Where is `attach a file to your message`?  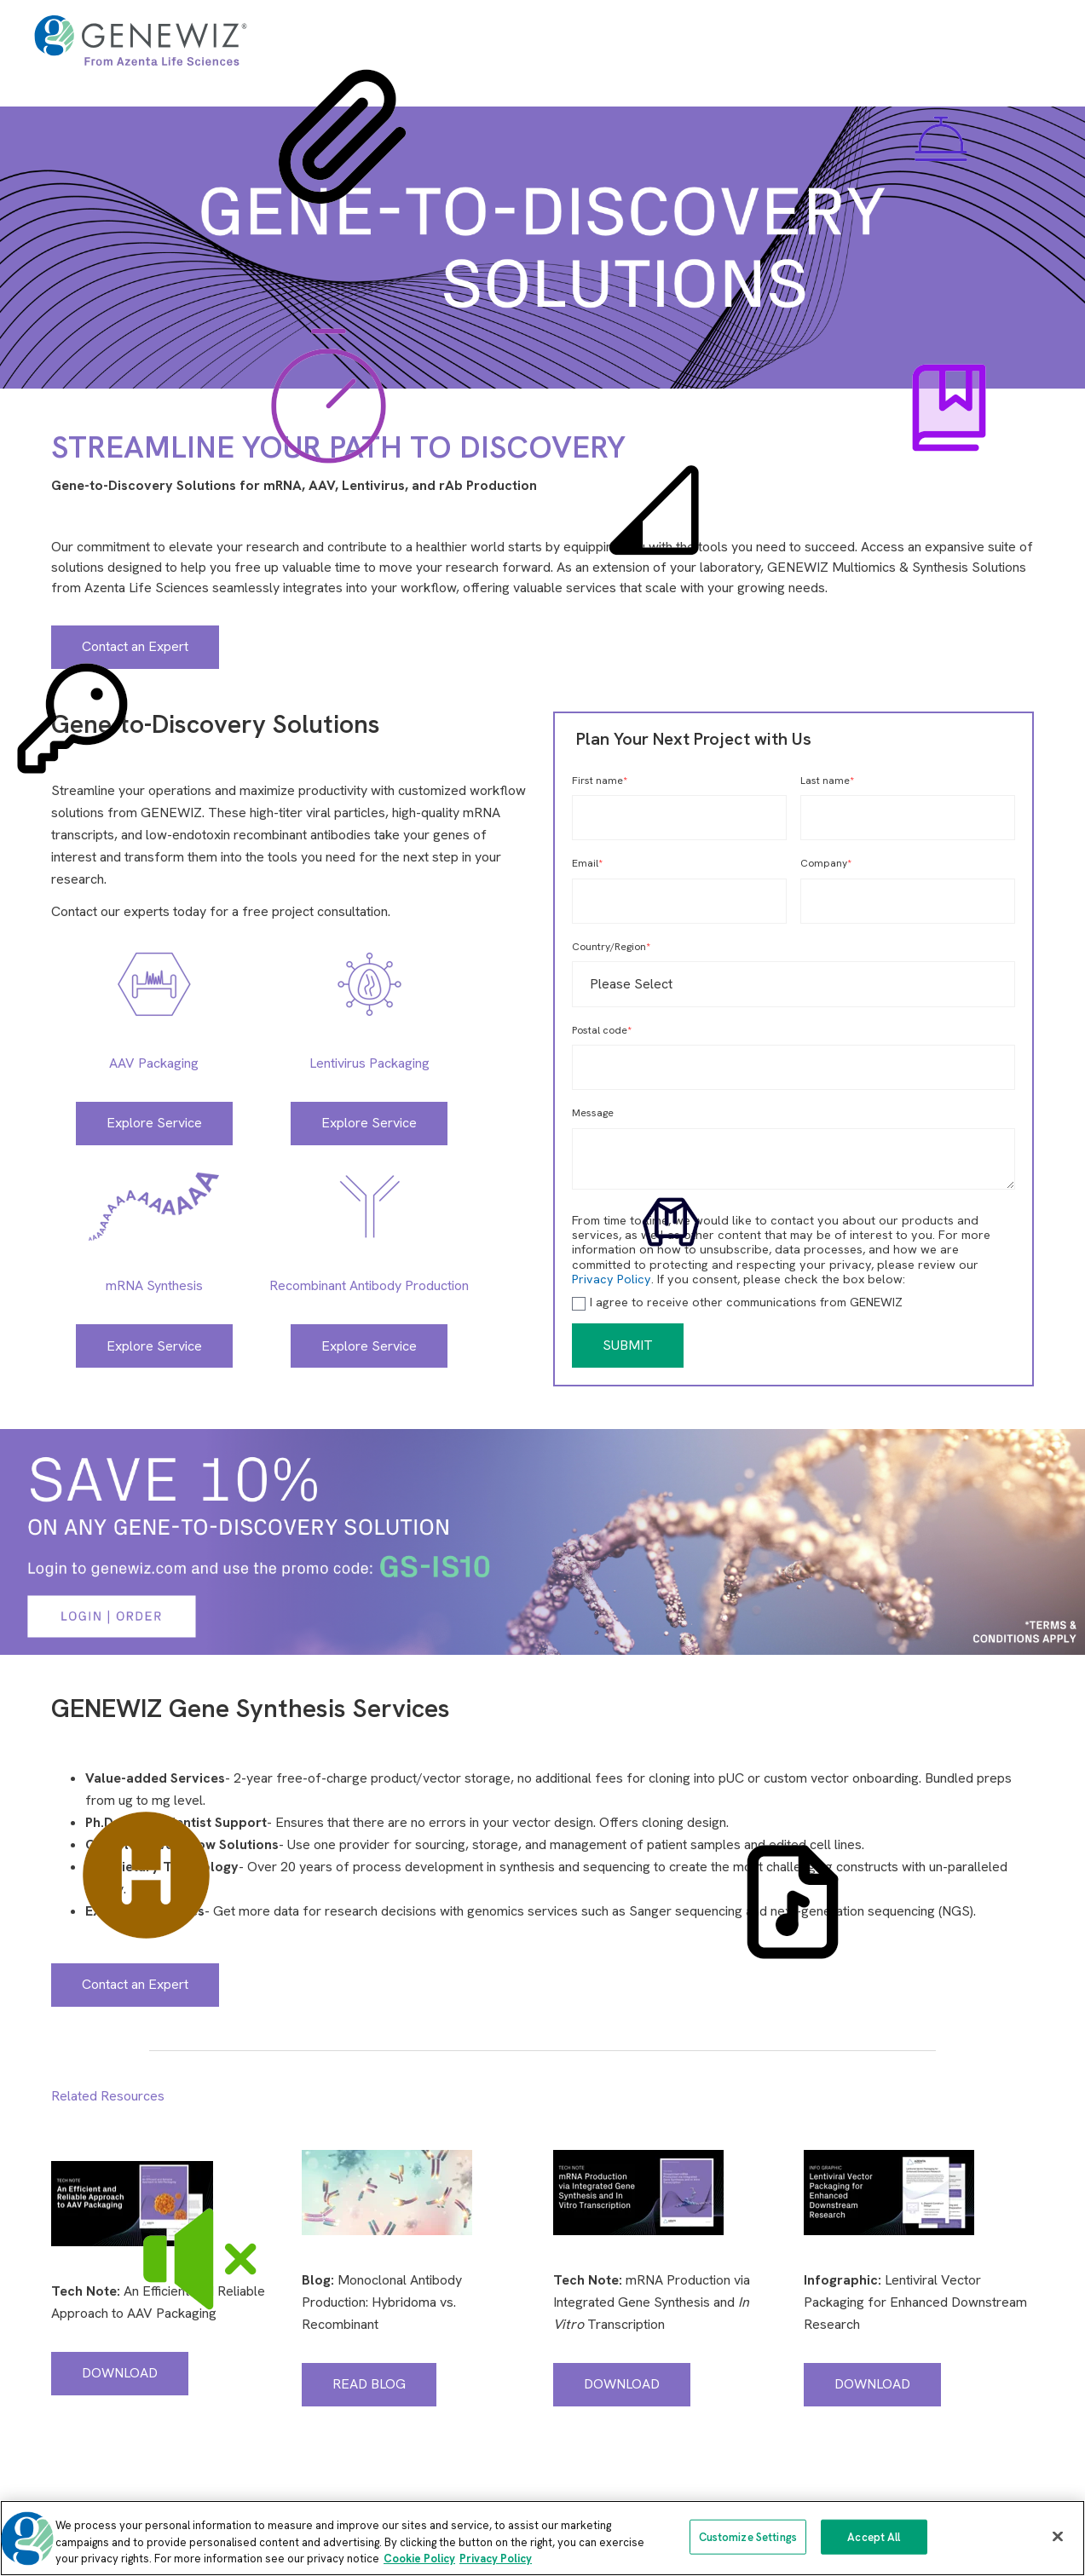
attach a file to your message is located at coordinates (343, 138).